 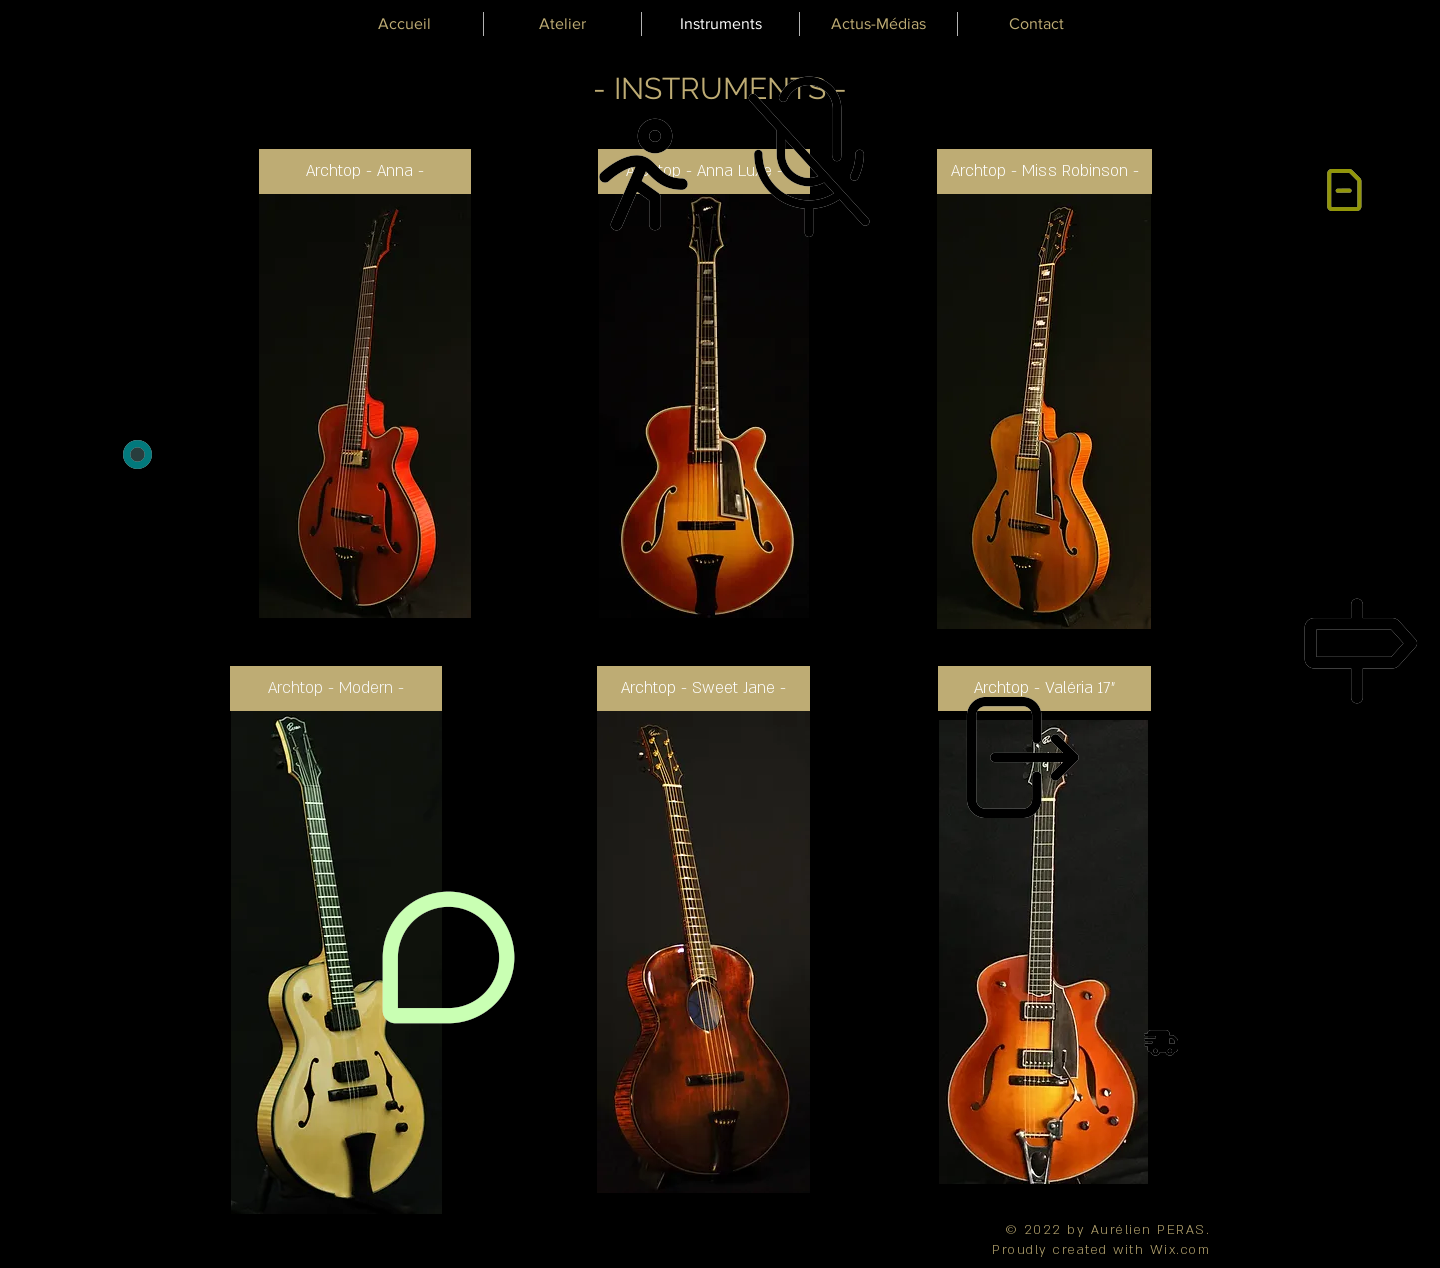 What do you see at coordinates (137, 454) in the screenshot?
I see `indicates an unread notification or new item` at bounding box center [137, 454].